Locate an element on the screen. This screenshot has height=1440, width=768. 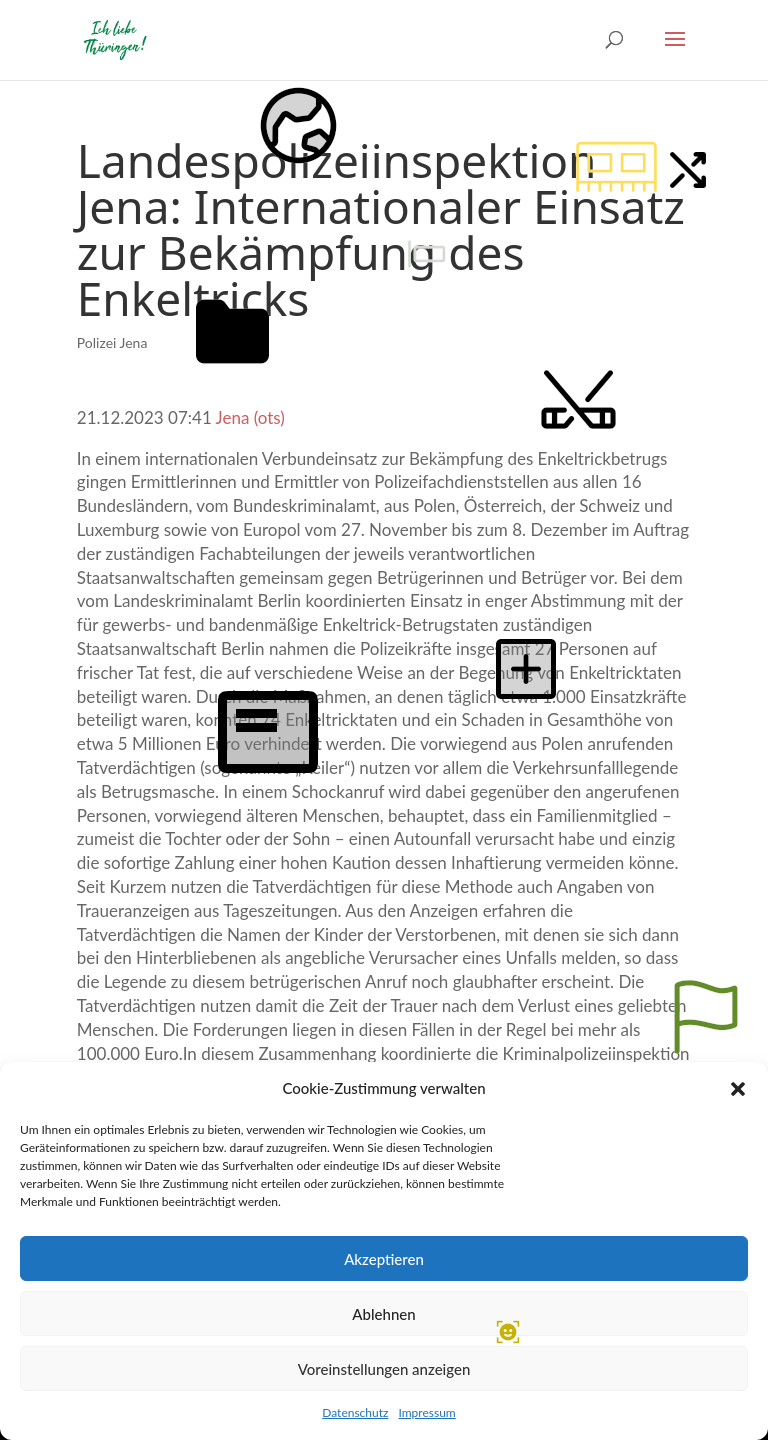
switch to international or global settings is located at coordinates (298, 125).